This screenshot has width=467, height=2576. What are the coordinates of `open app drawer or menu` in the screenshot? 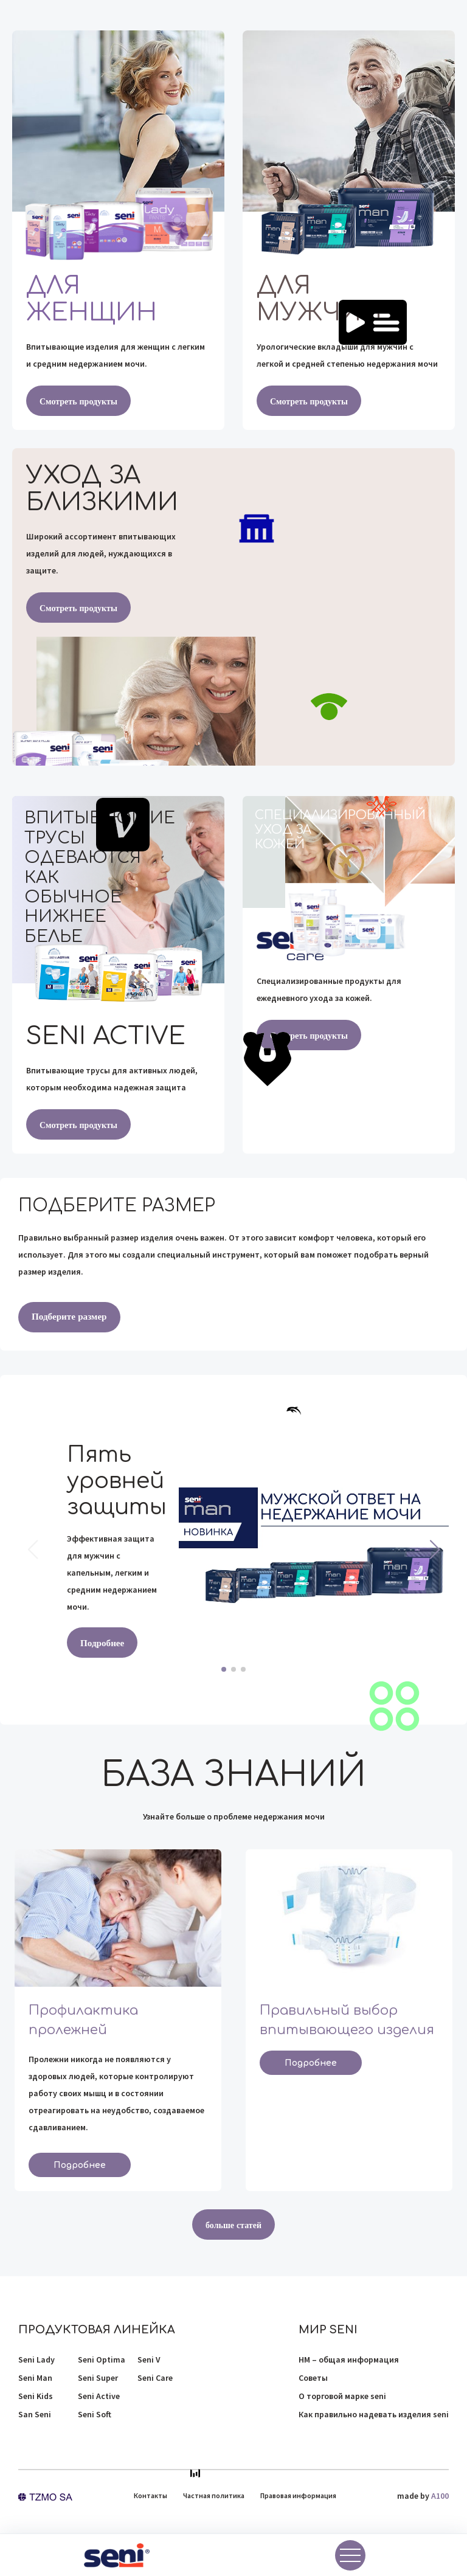 It's located at (394, 1706).